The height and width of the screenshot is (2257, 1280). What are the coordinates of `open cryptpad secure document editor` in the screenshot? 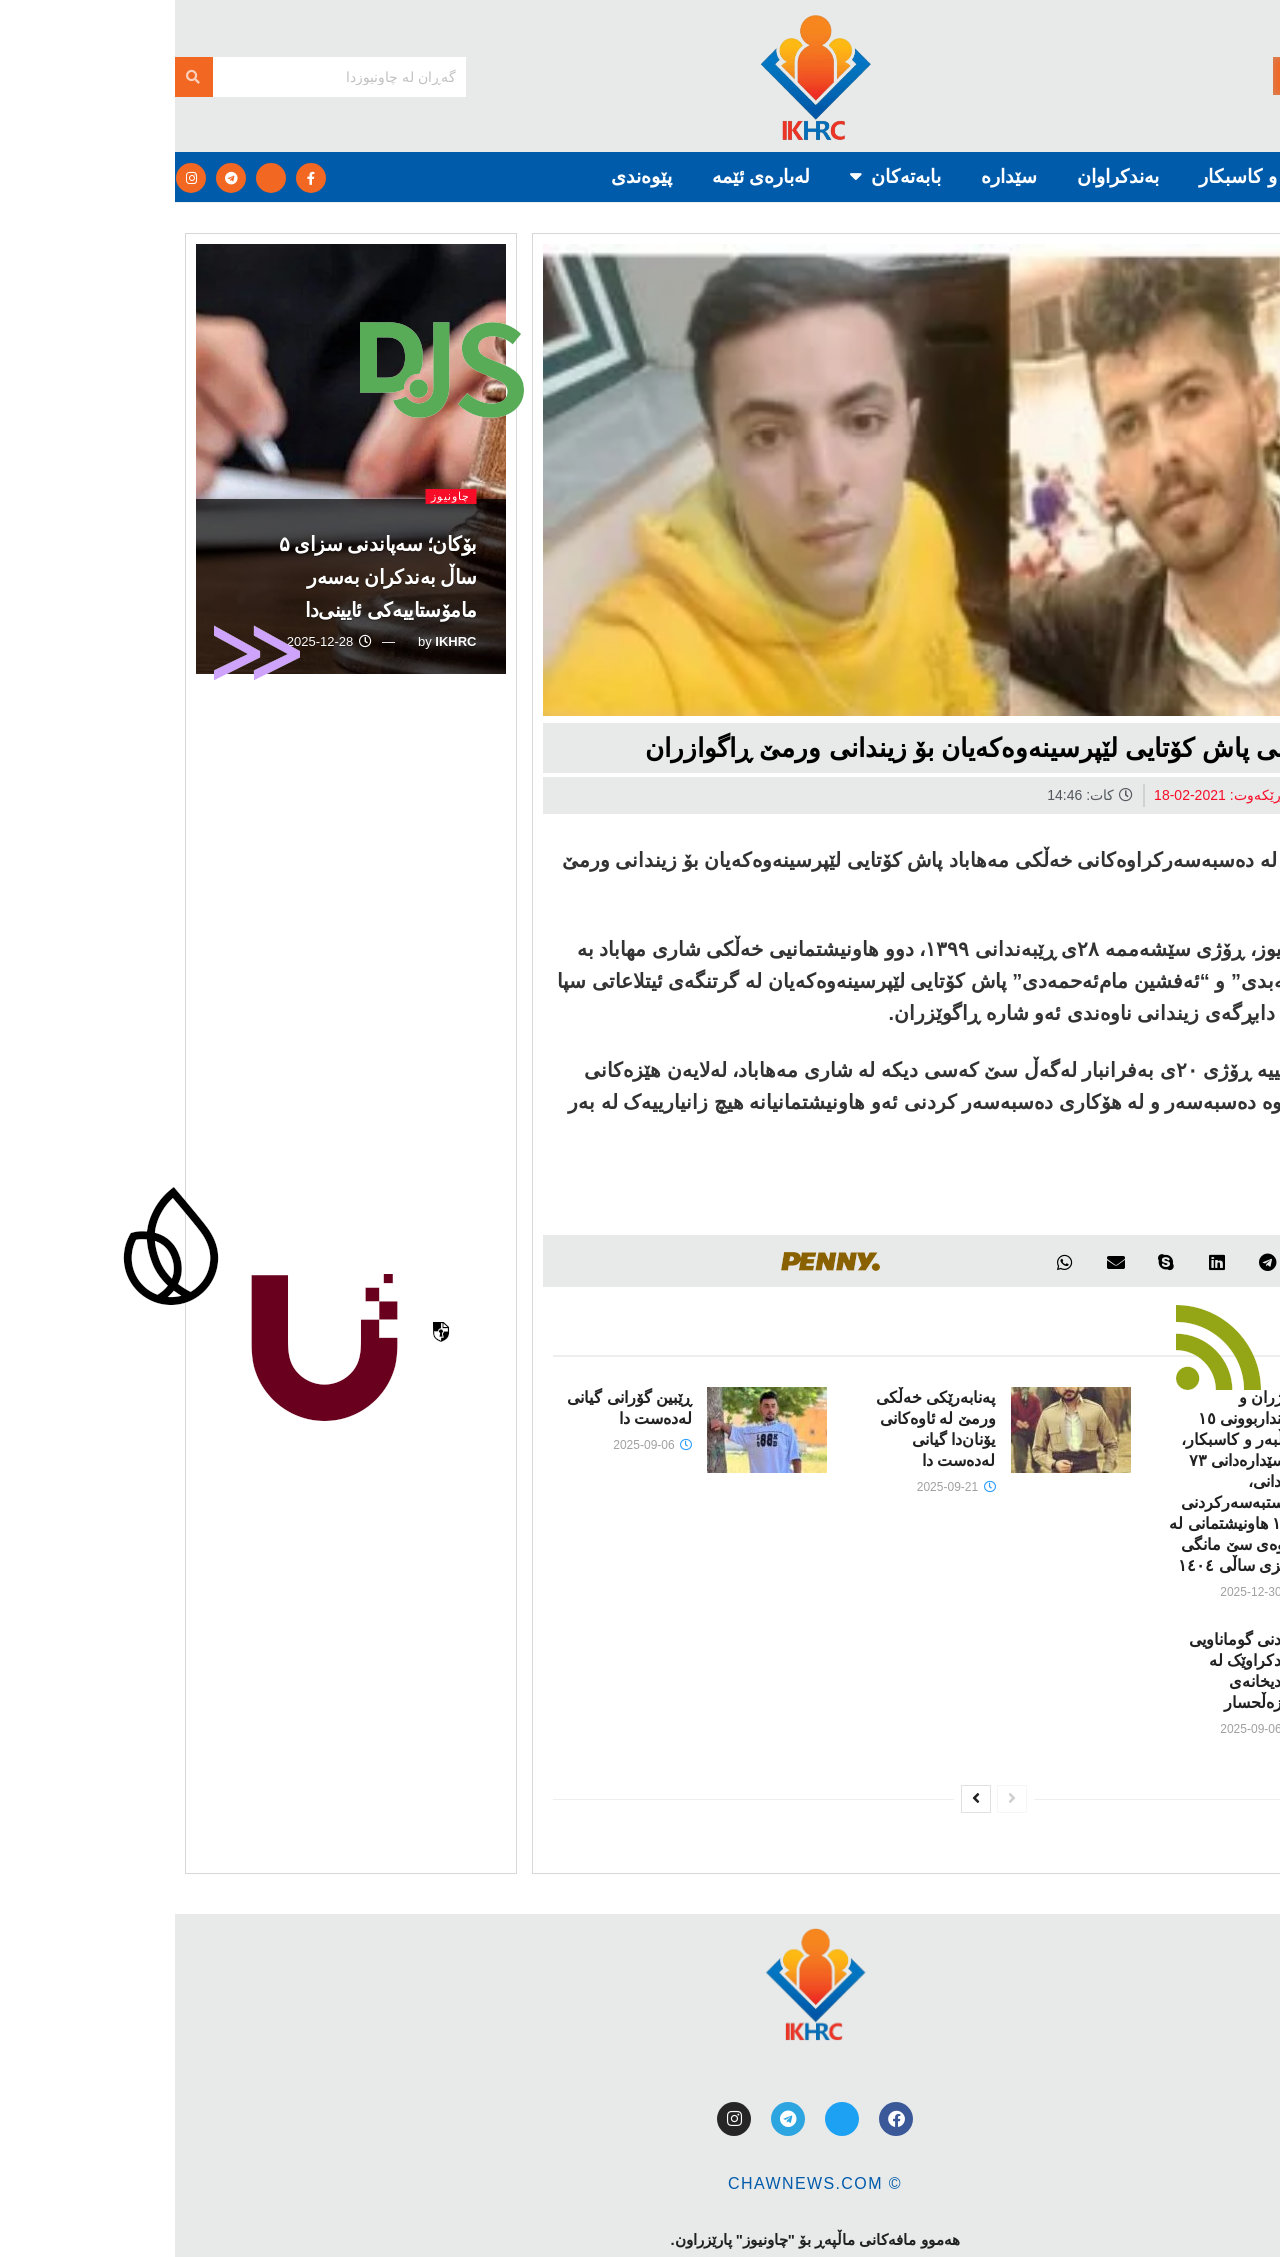 It's located at (441, 1332).